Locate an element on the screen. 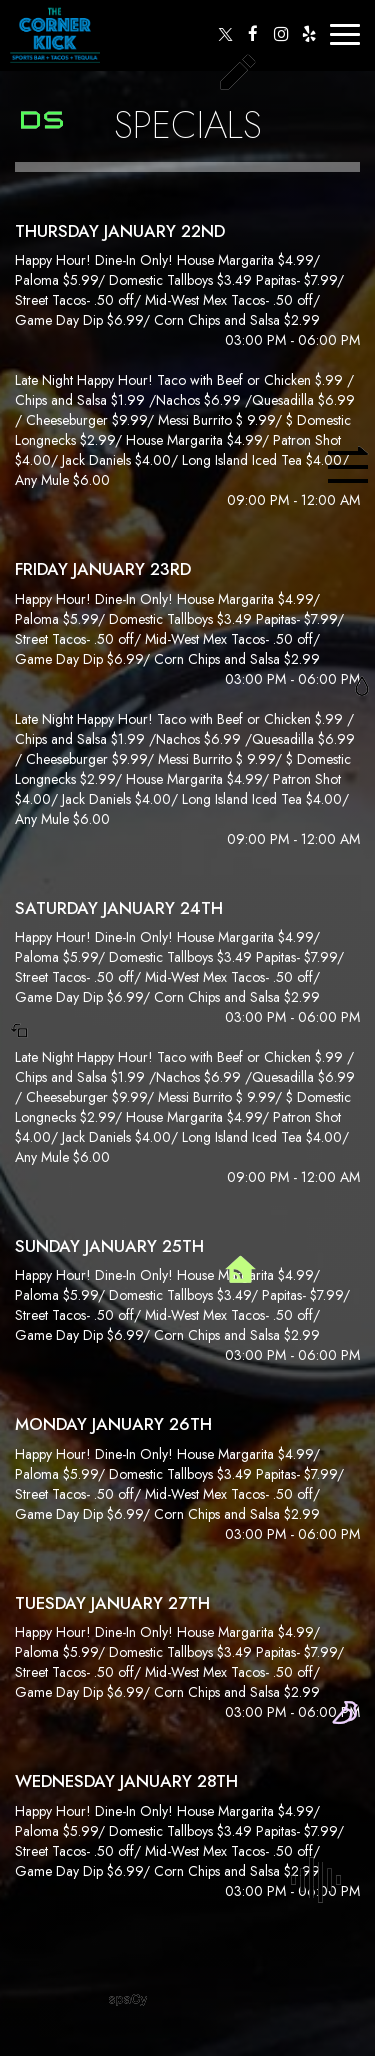  connect to home wifi network is located at coordinates (240, 1270).